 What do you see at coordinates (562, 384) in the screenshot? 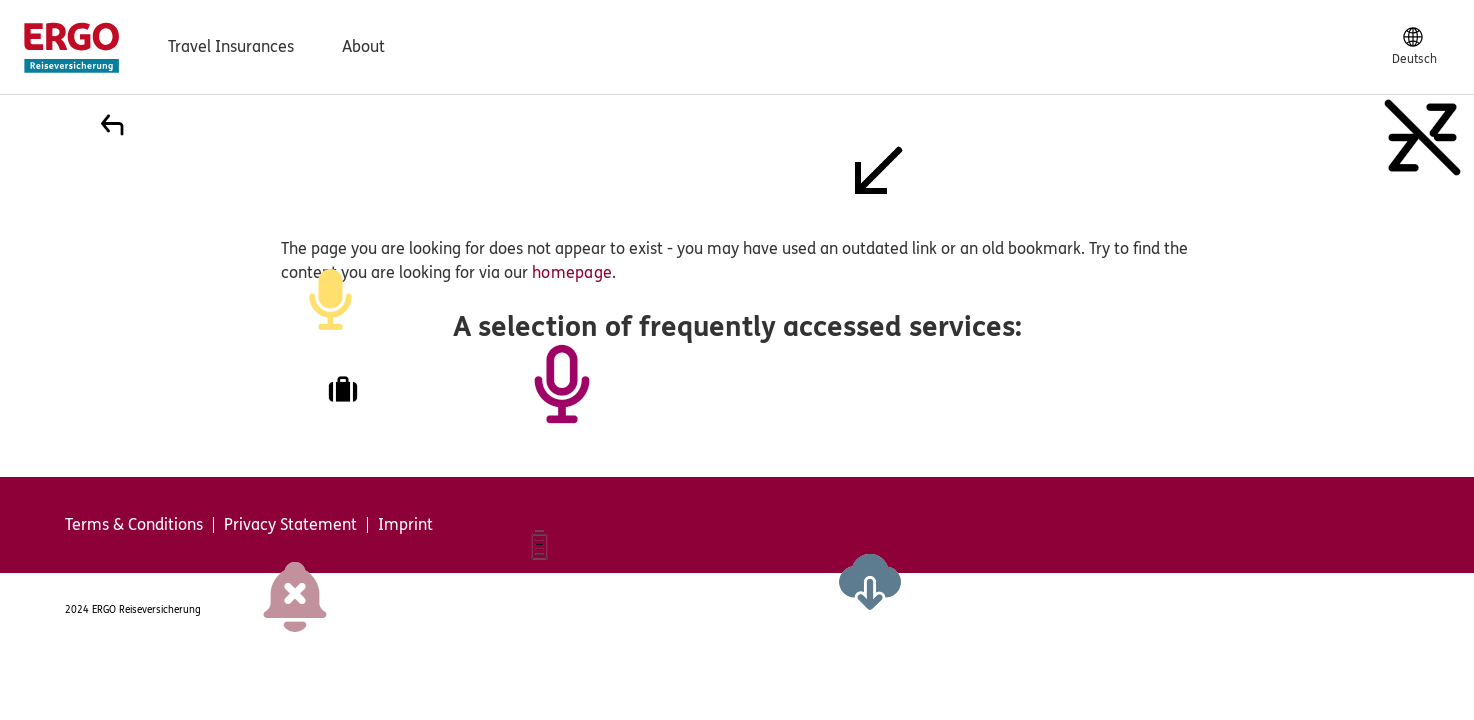
I see `tap to use voice input` at bounding box center [562, 384].